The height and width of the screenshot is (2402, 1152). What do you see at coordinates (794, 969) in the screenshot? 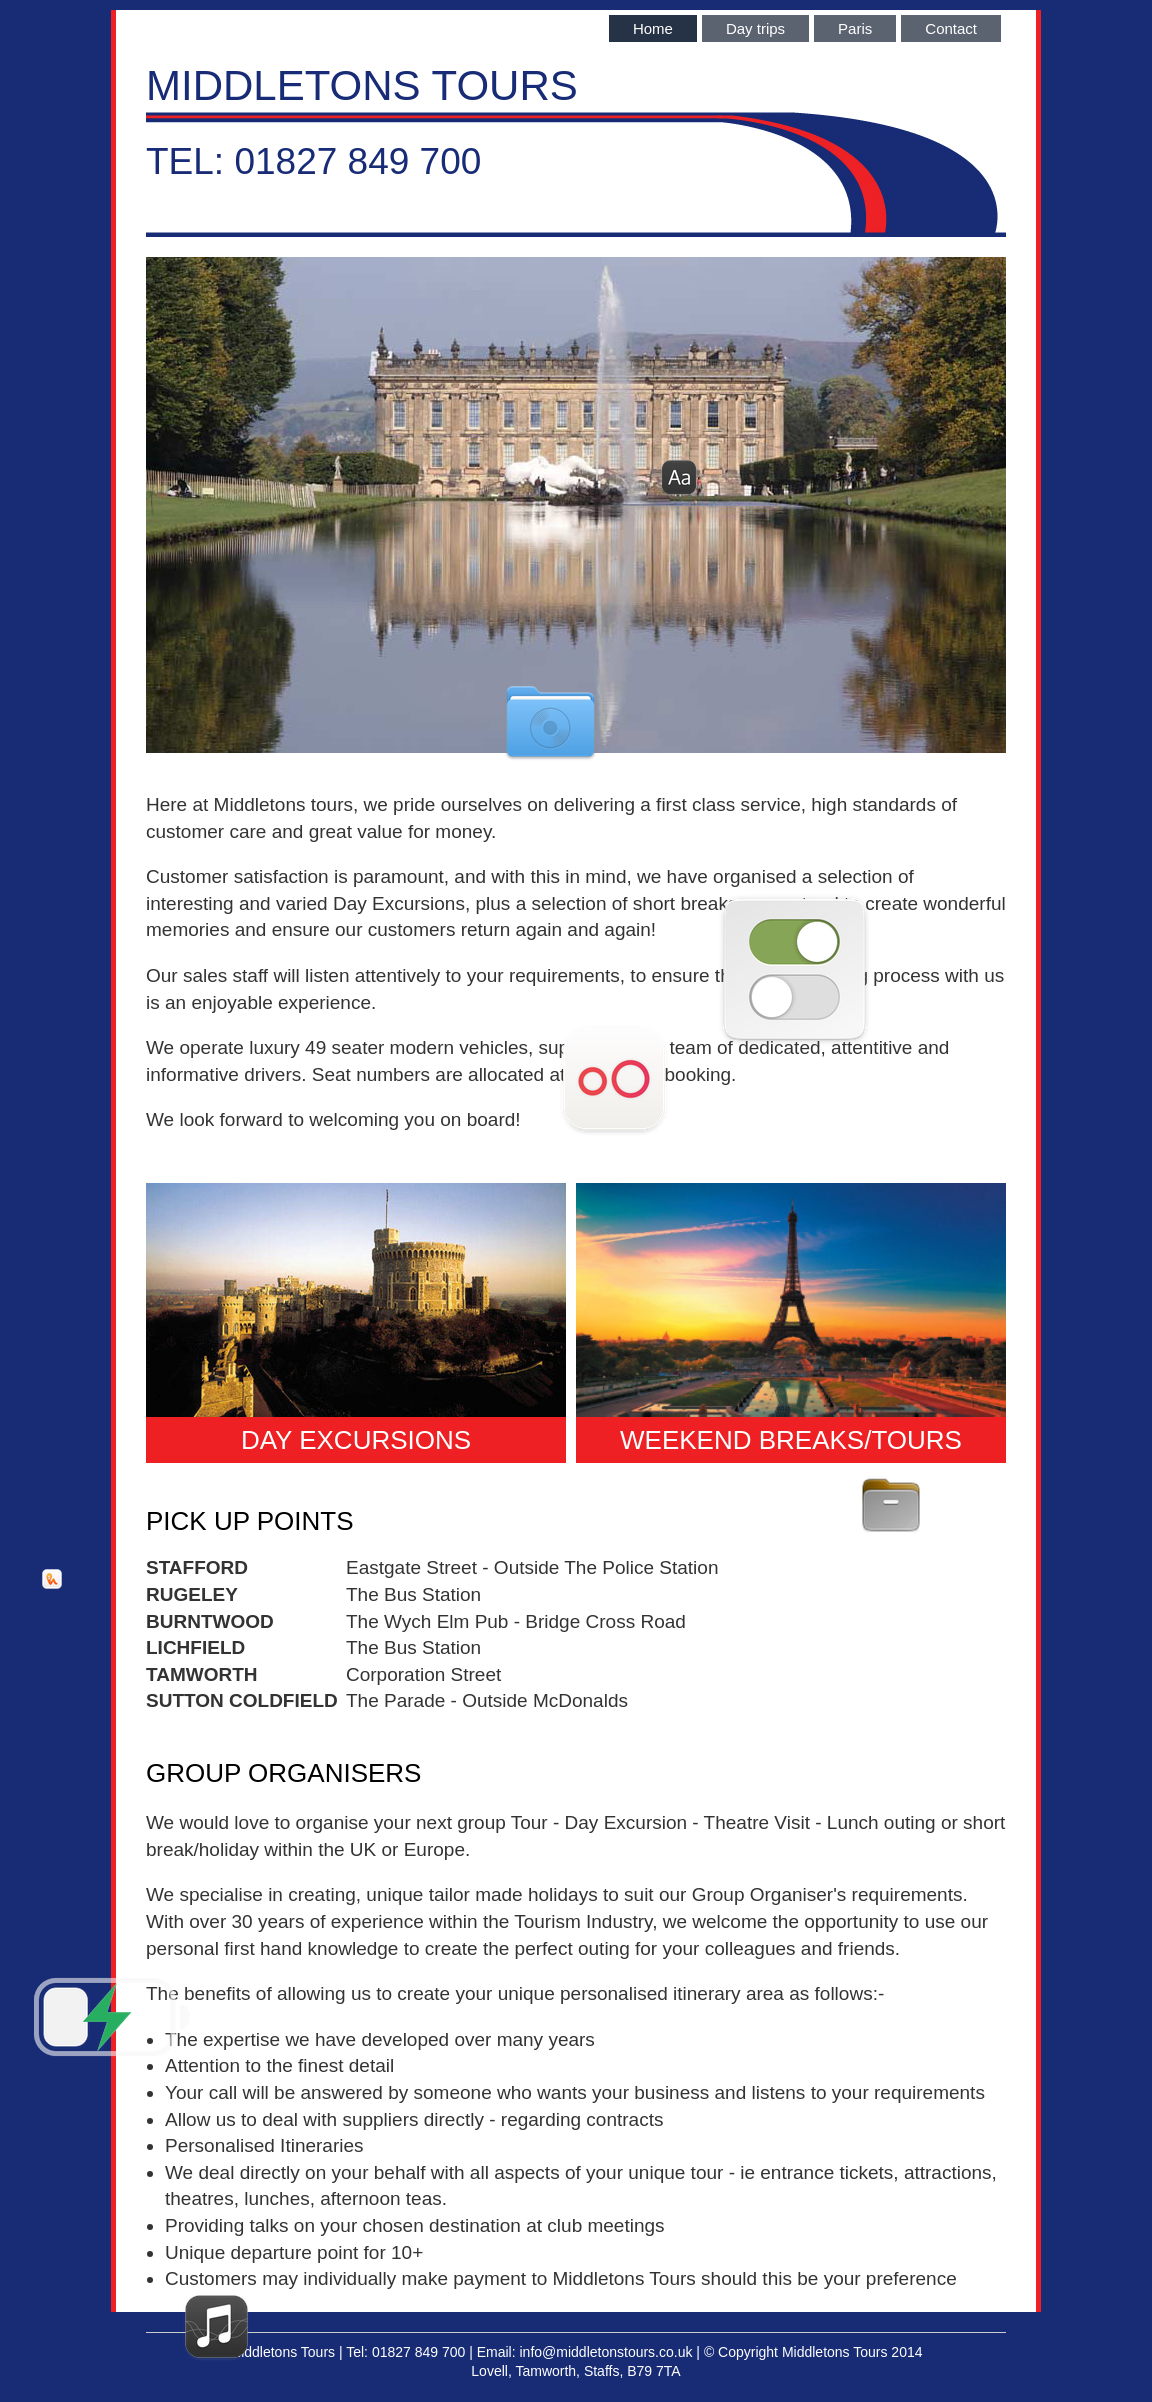
I see `open system settings or preferences` at bounding box center [794, 969].